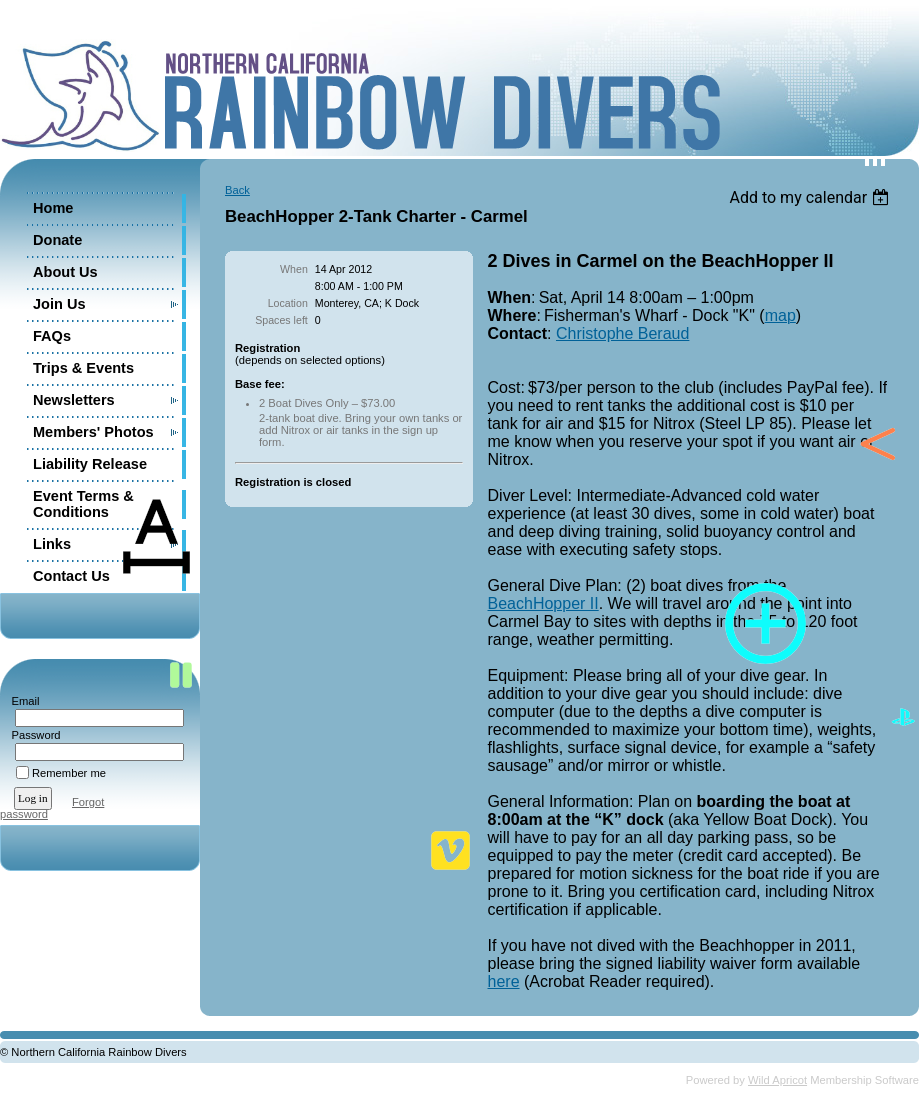  I want to click on add a new item, so click(765, 623).